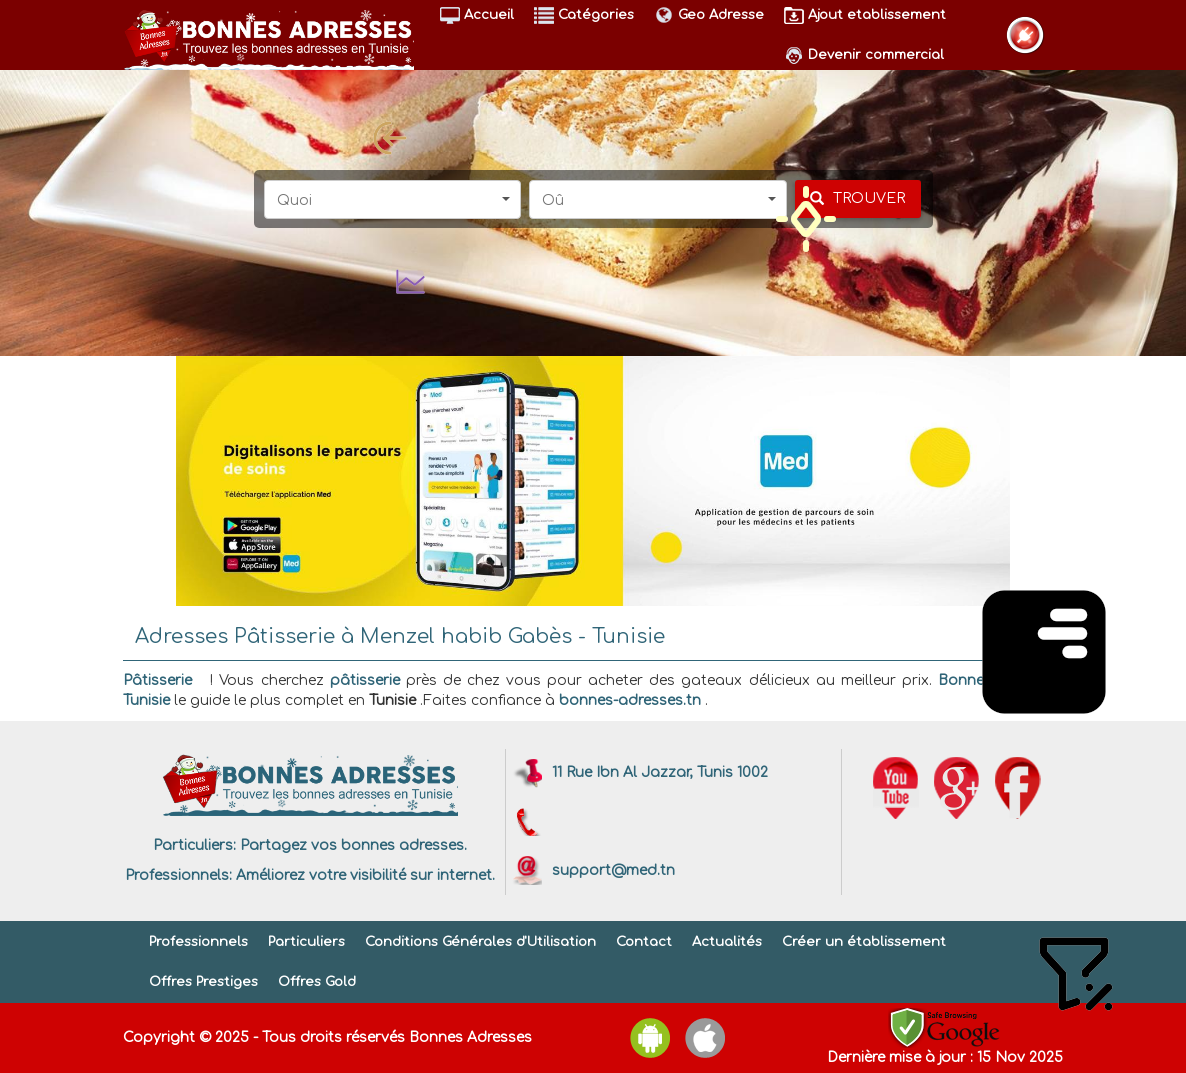  I want to click on return to previous screen, so click(390, 138).